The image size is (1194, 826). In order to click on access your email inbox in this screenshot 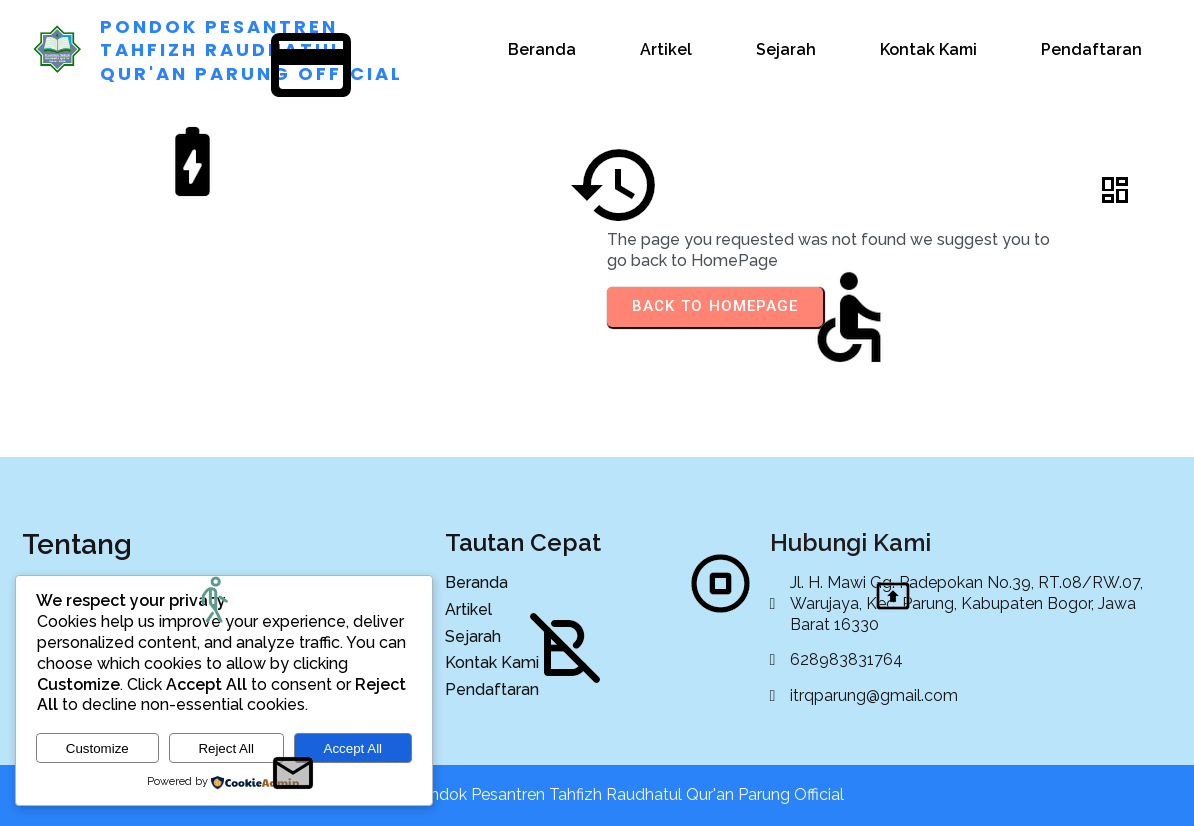, I will do `click(293, 773)`.